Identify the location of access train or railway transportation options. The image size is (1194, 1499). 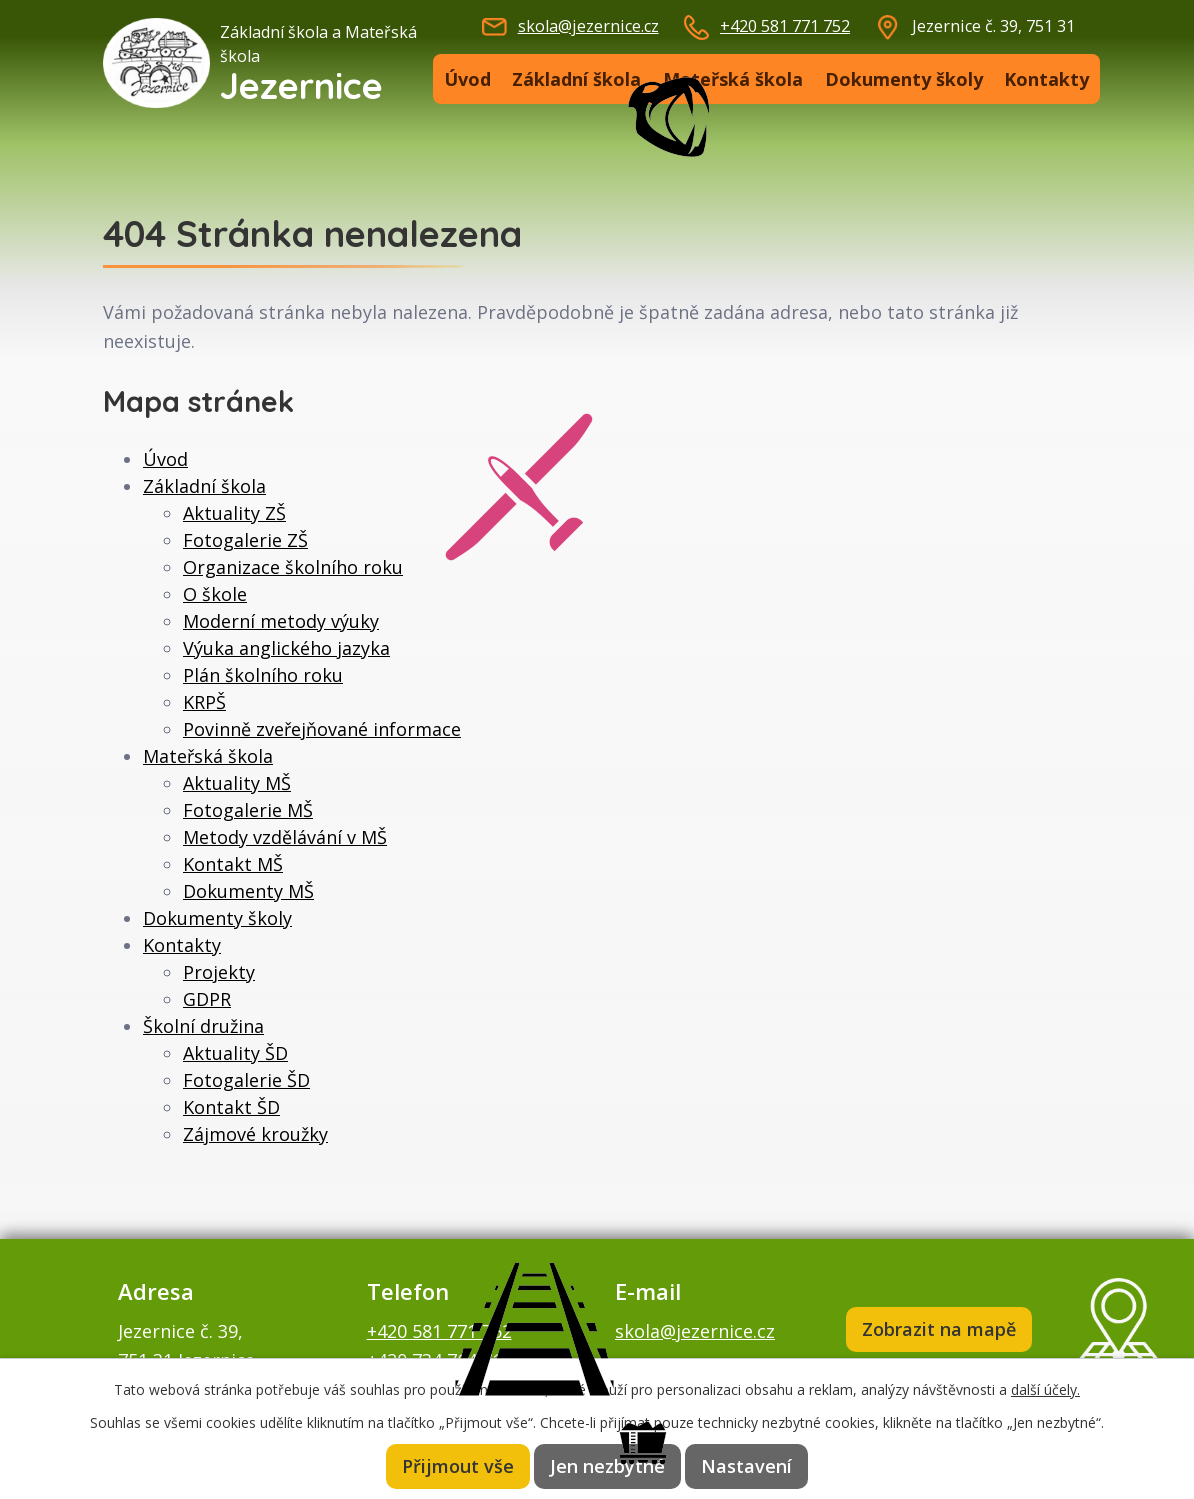
(534, 1318).